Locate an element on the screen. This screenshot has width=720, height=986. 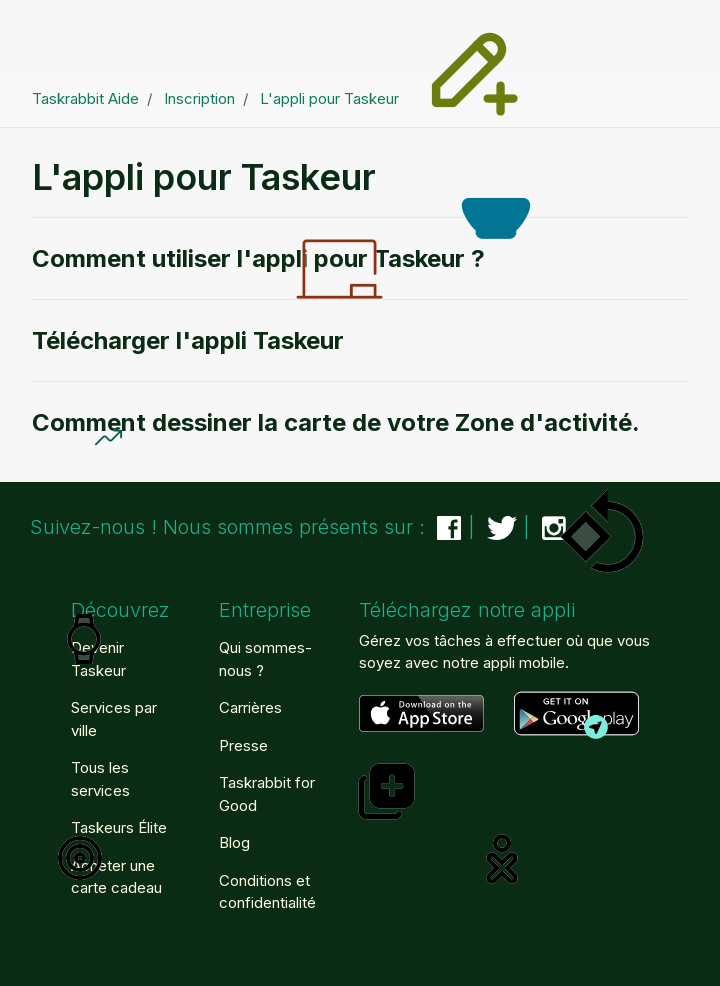
set a goal or target is located at coordinates (80, 858).